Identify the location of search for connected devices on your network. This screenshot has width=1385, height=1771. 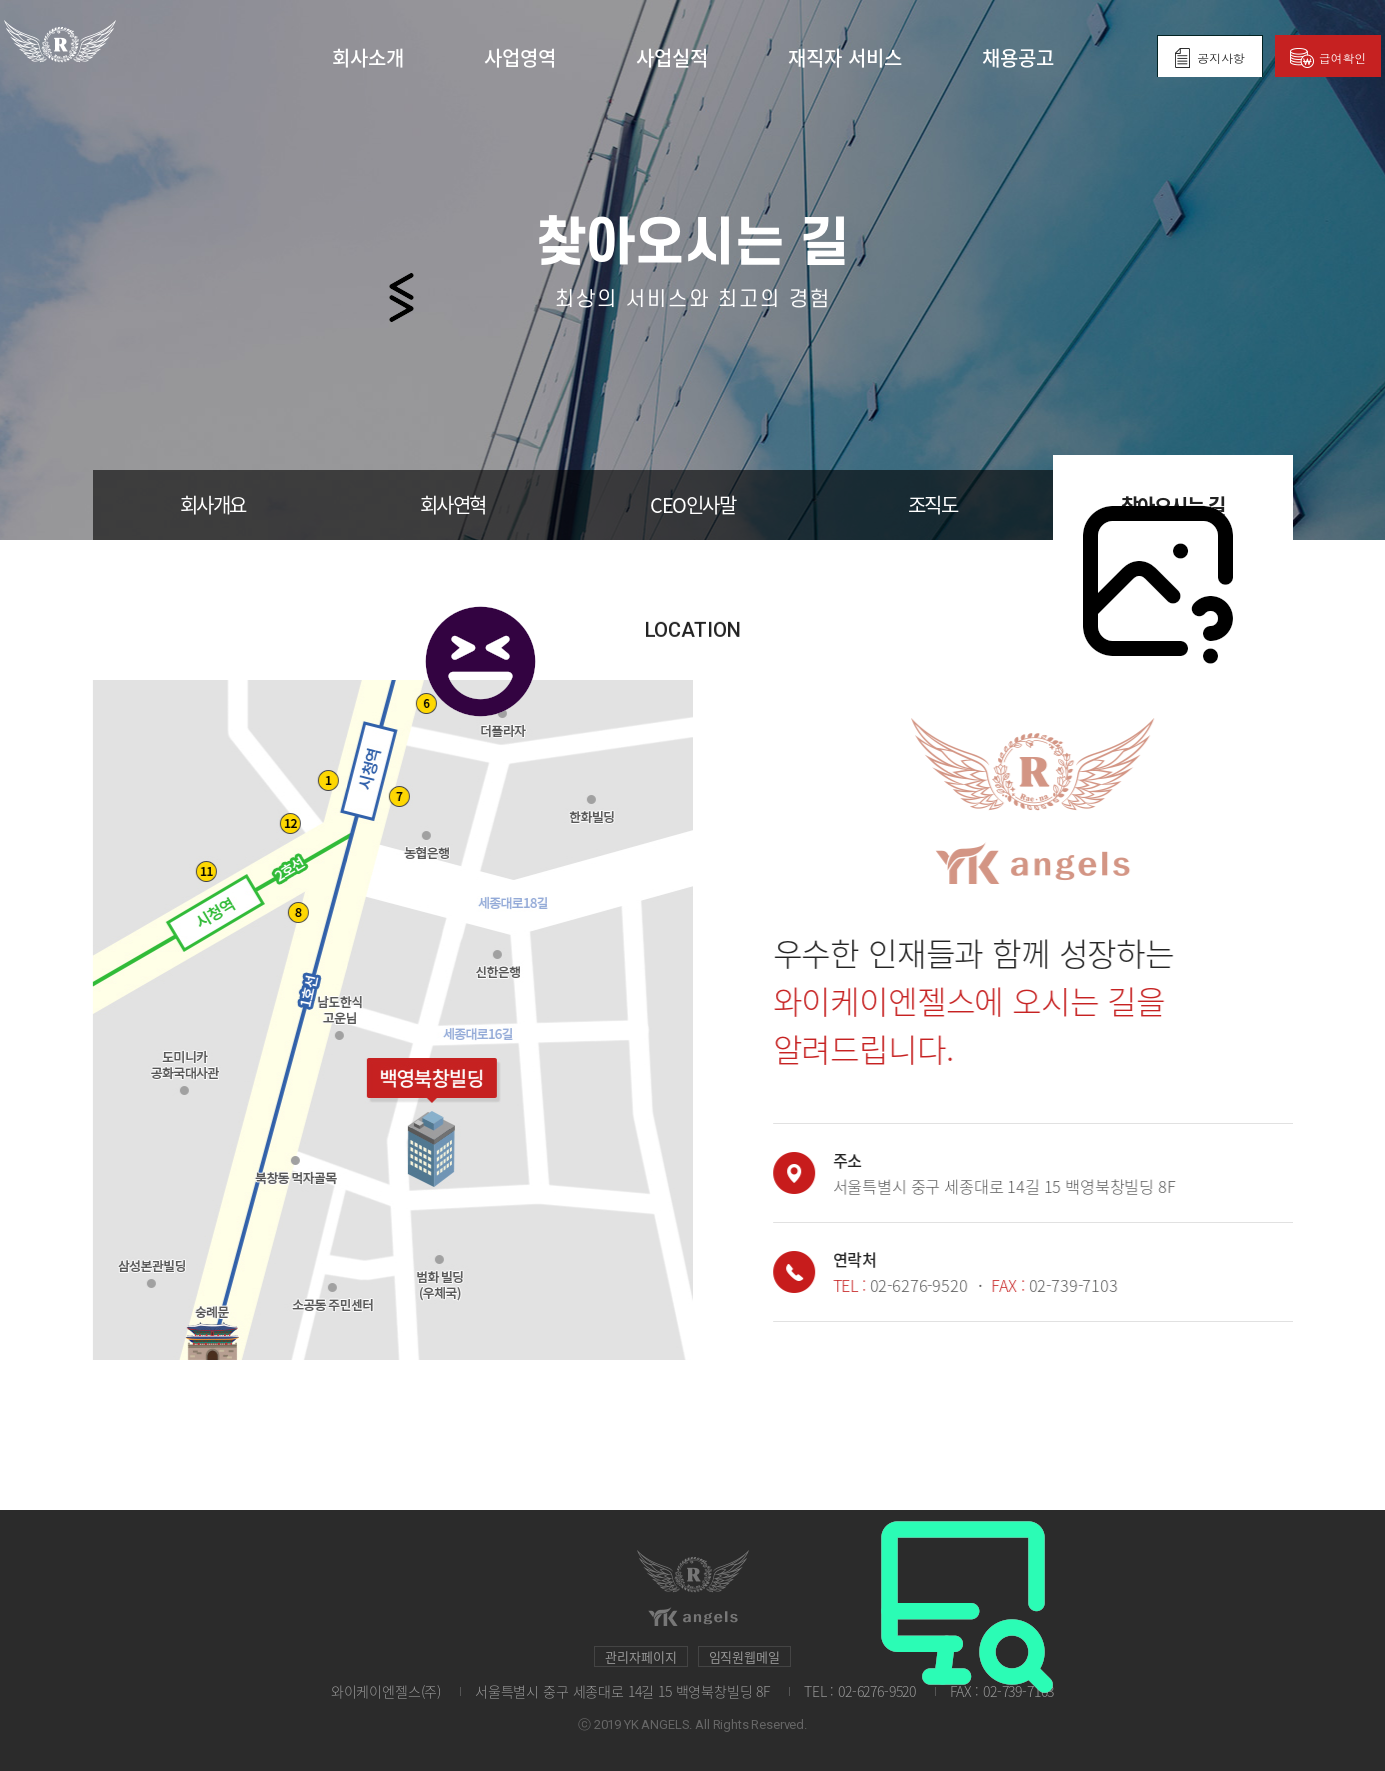
(963, 1603).